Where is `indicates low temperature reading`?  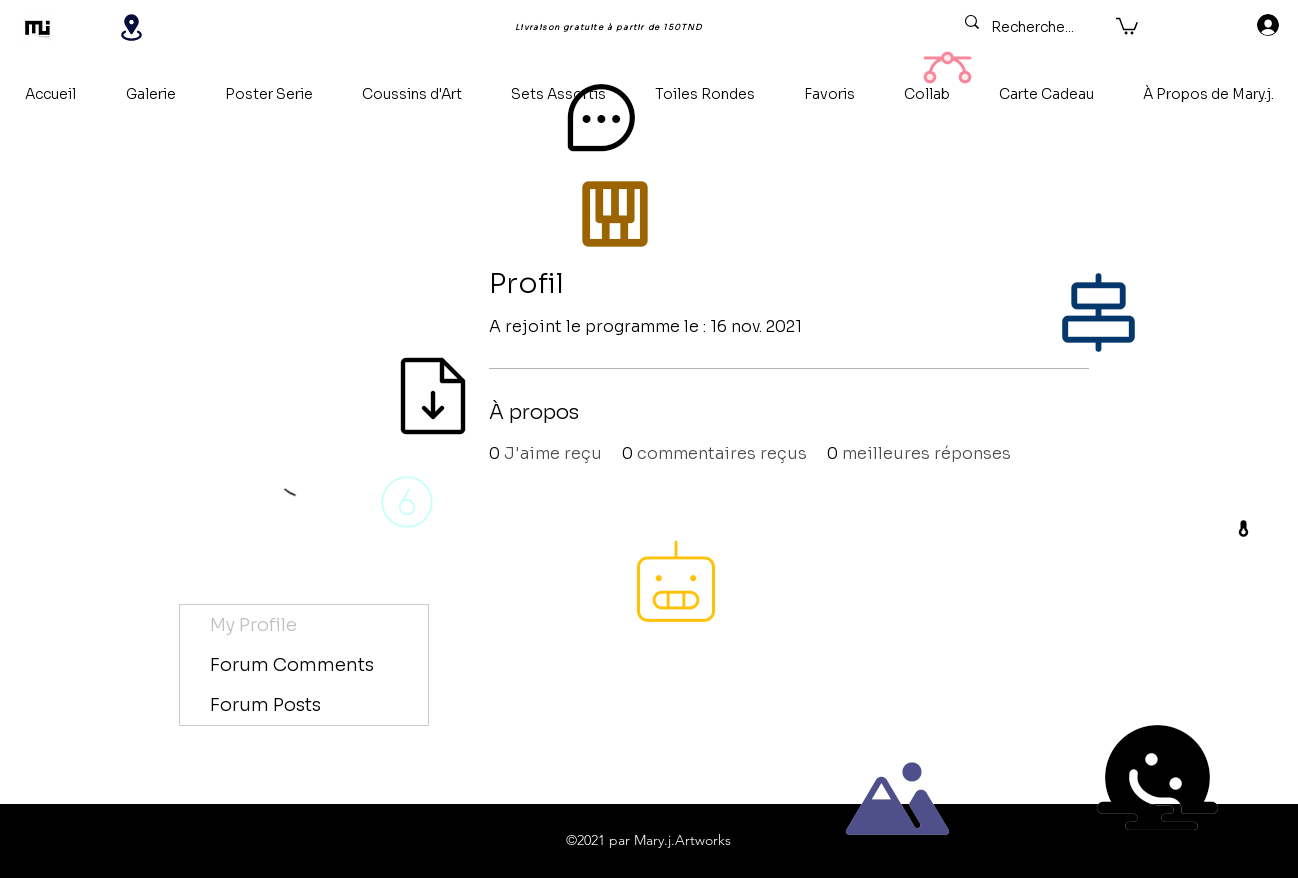
indicates low temperature reading is located at coordinates (1243, 528).